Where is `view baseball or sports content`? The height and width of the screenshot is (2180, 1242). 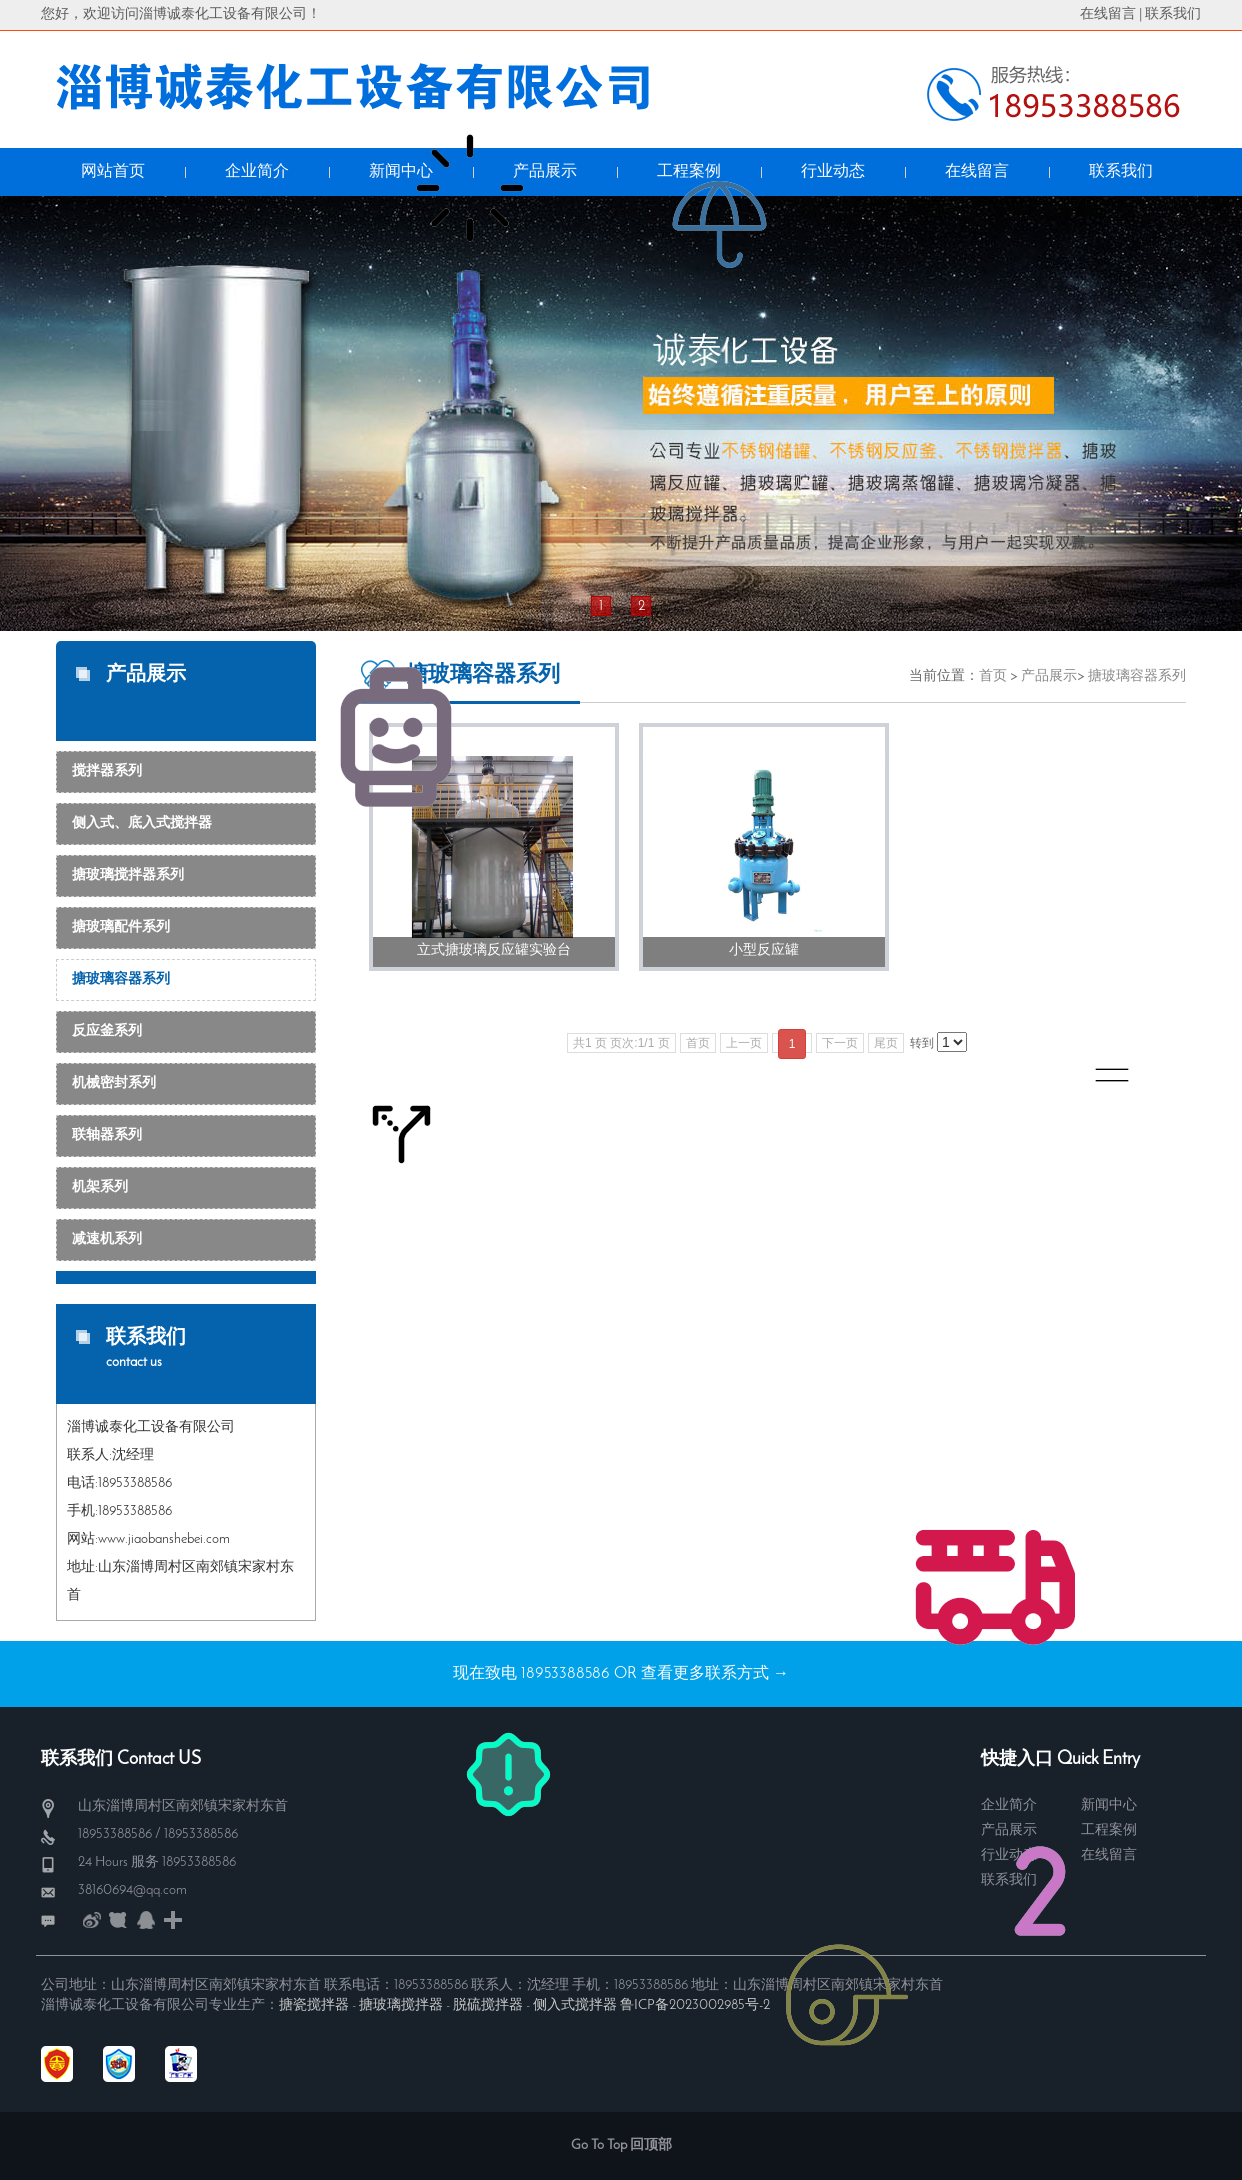 view baseball or sports content is located at coordinates (843, 1997).